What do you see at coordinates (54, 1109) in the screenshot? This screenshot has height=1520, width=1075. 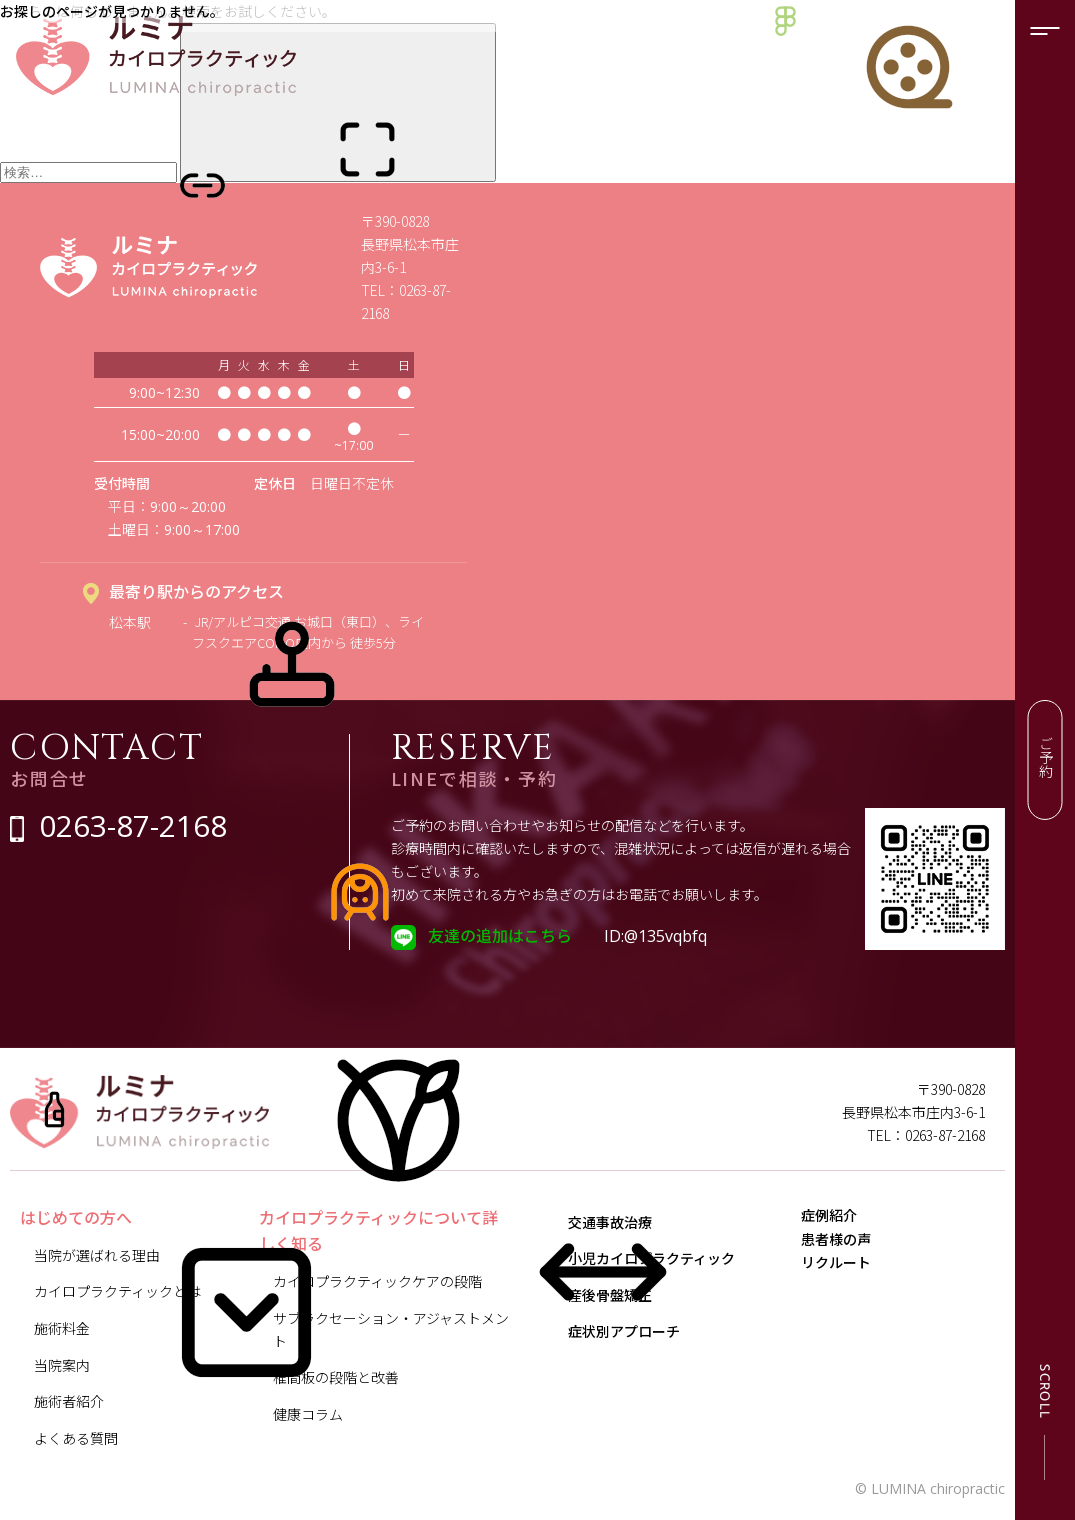 I see `browse wine selection` at bounding box center [54, 1109].